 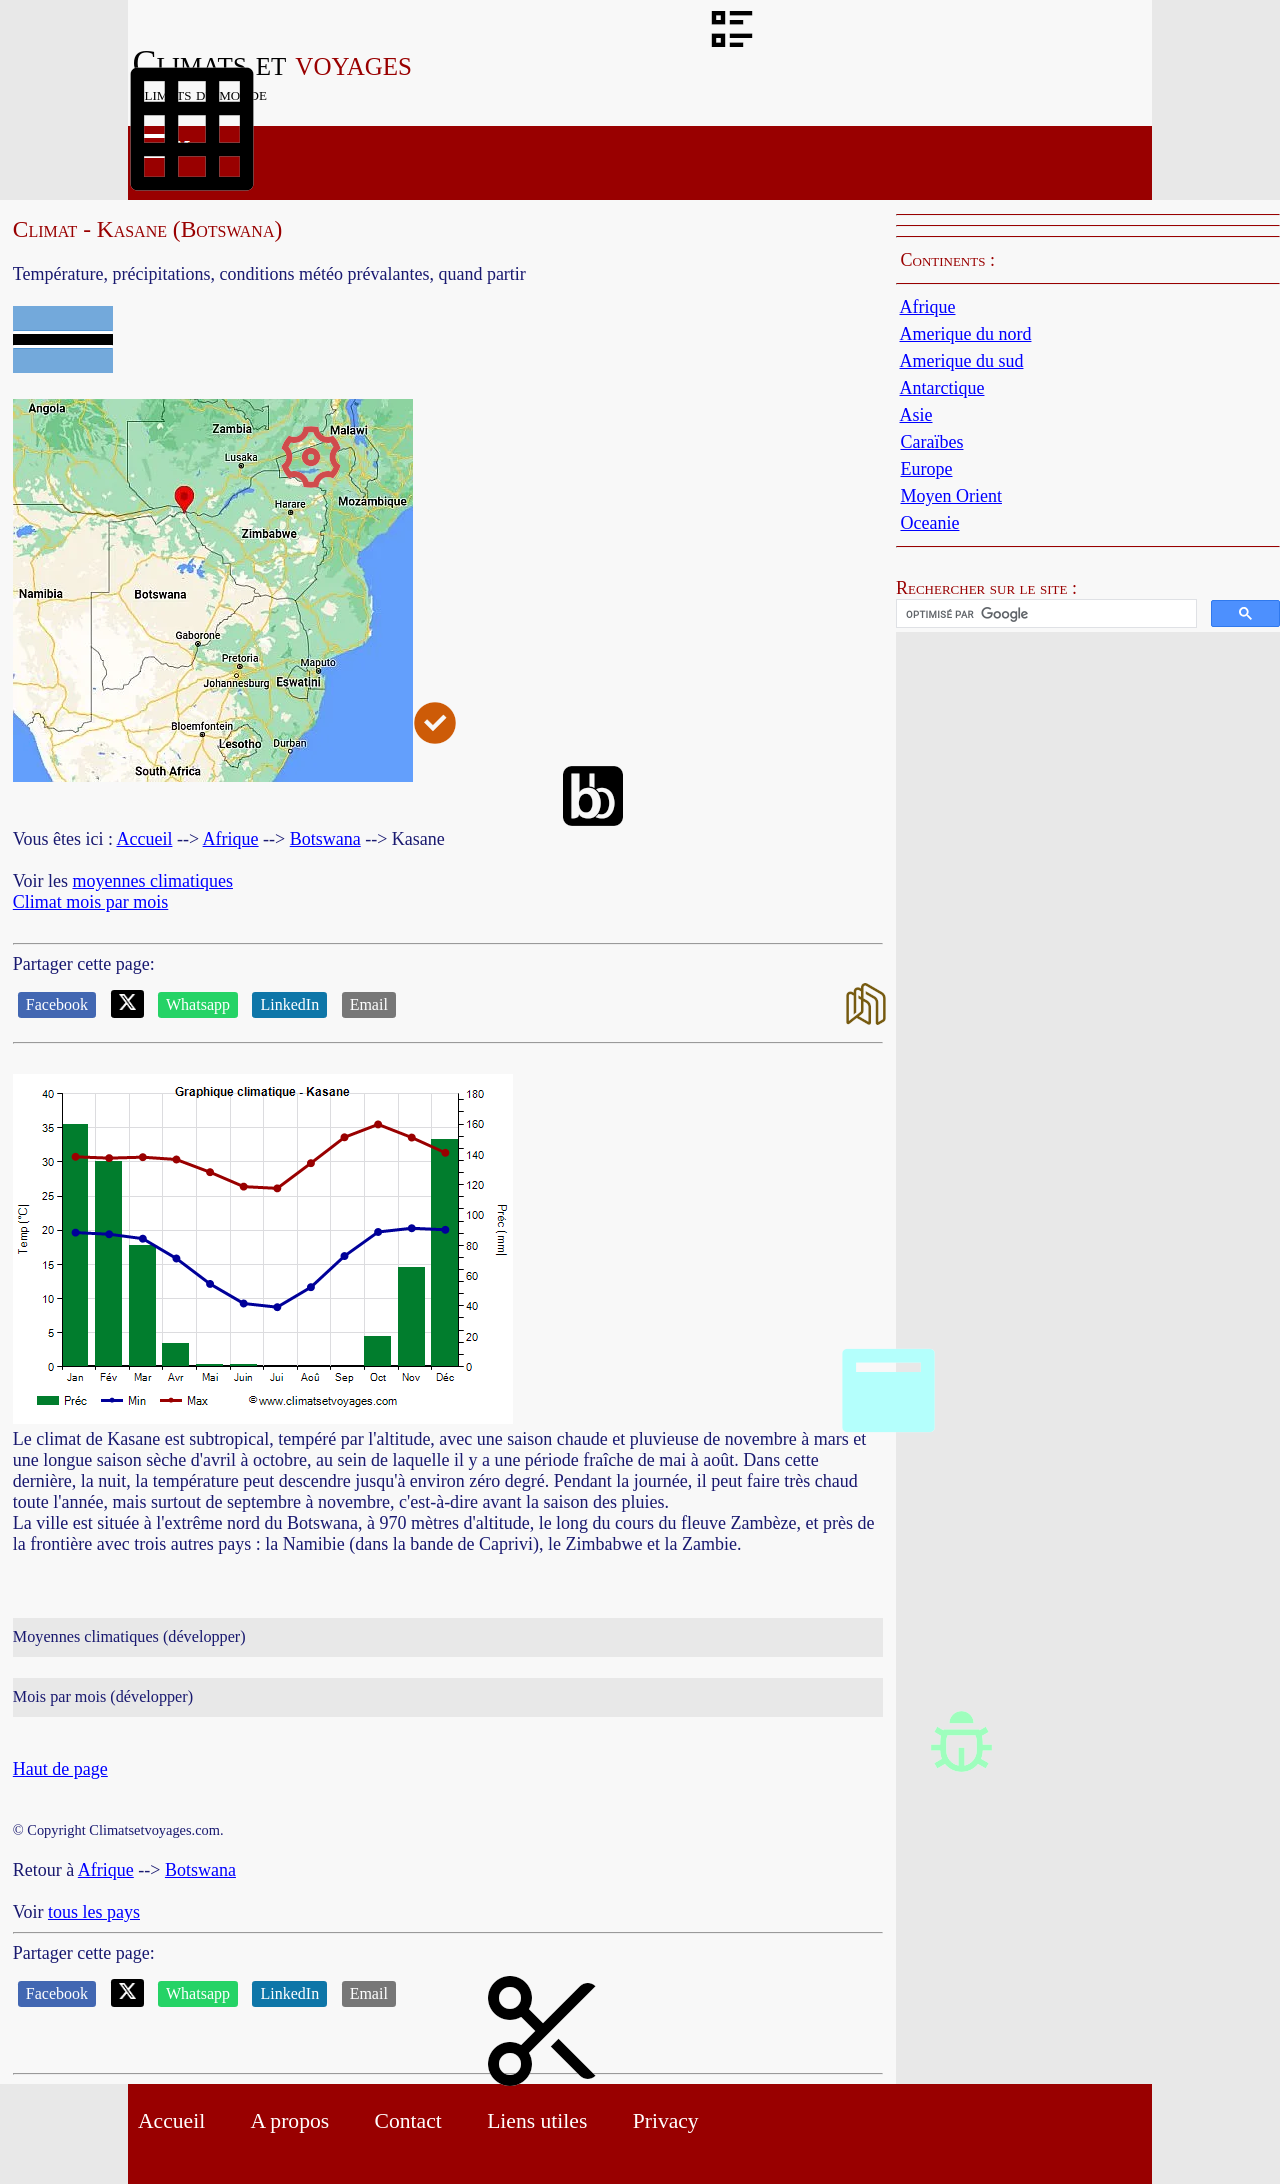 What do you see at coordinates (961, 1741) in the screenshot?
I see `report a bug or issue` at bounding box center [961, 1741].